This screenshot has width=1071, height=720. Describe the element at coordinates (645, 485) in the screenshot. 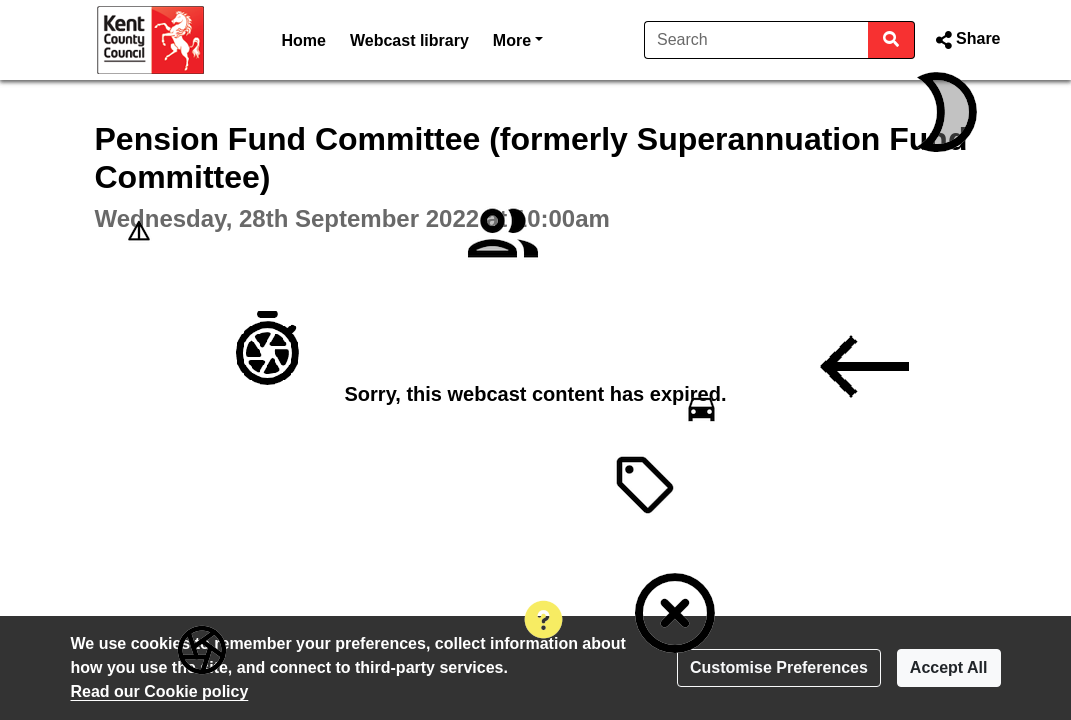

I see `add or view tags for an item` at that location.